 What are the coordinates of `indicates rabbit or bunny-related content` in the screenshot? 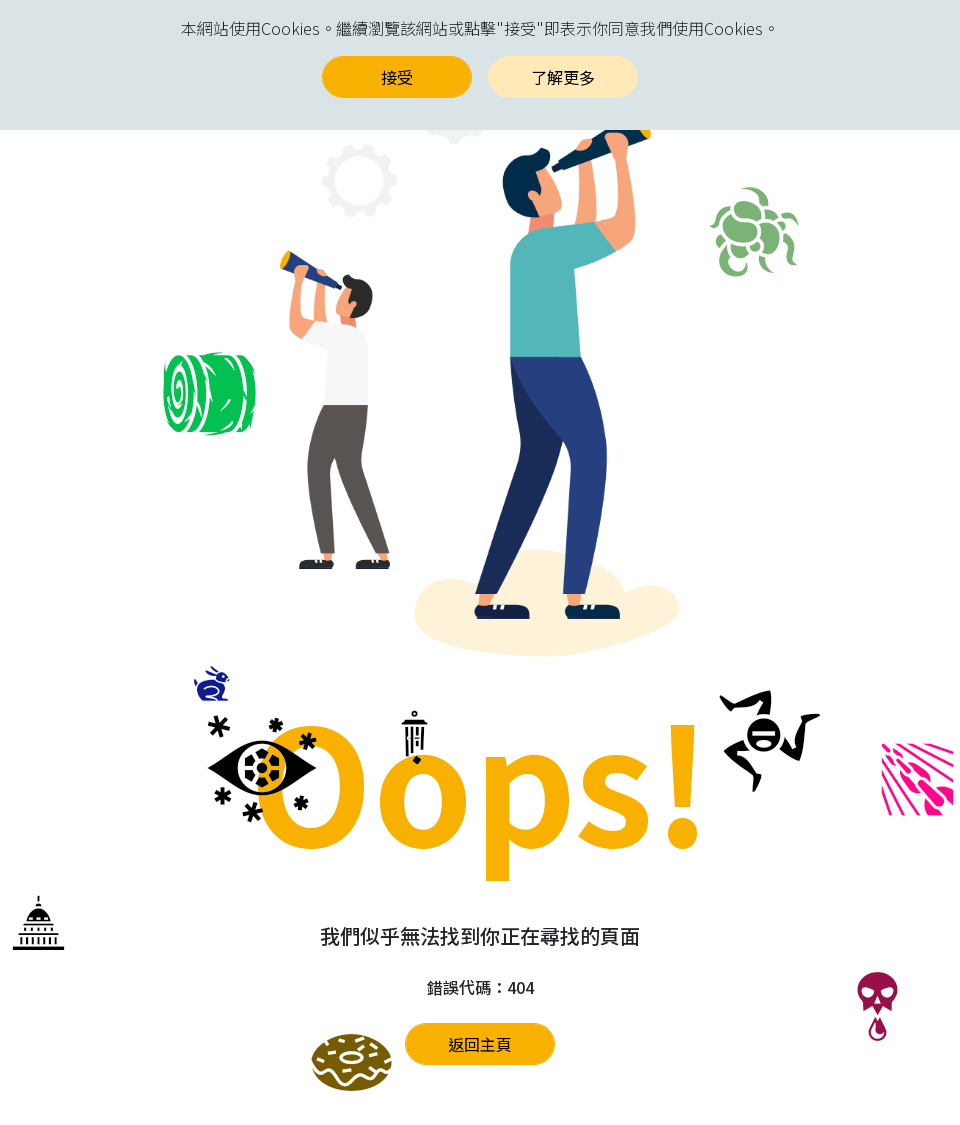 It's located at (212, 684).